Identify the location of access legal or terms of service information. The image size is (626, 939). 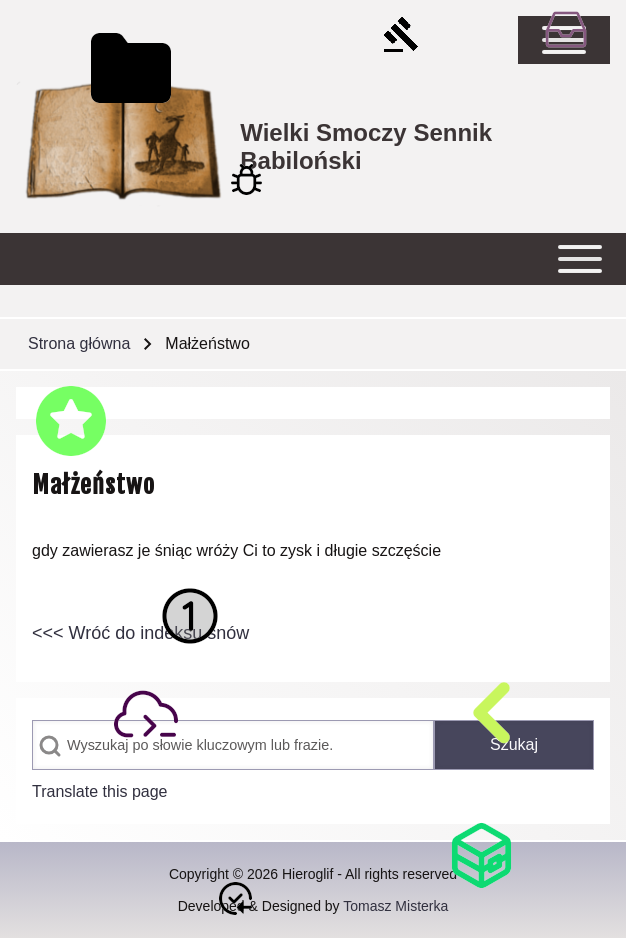
(401, 34).